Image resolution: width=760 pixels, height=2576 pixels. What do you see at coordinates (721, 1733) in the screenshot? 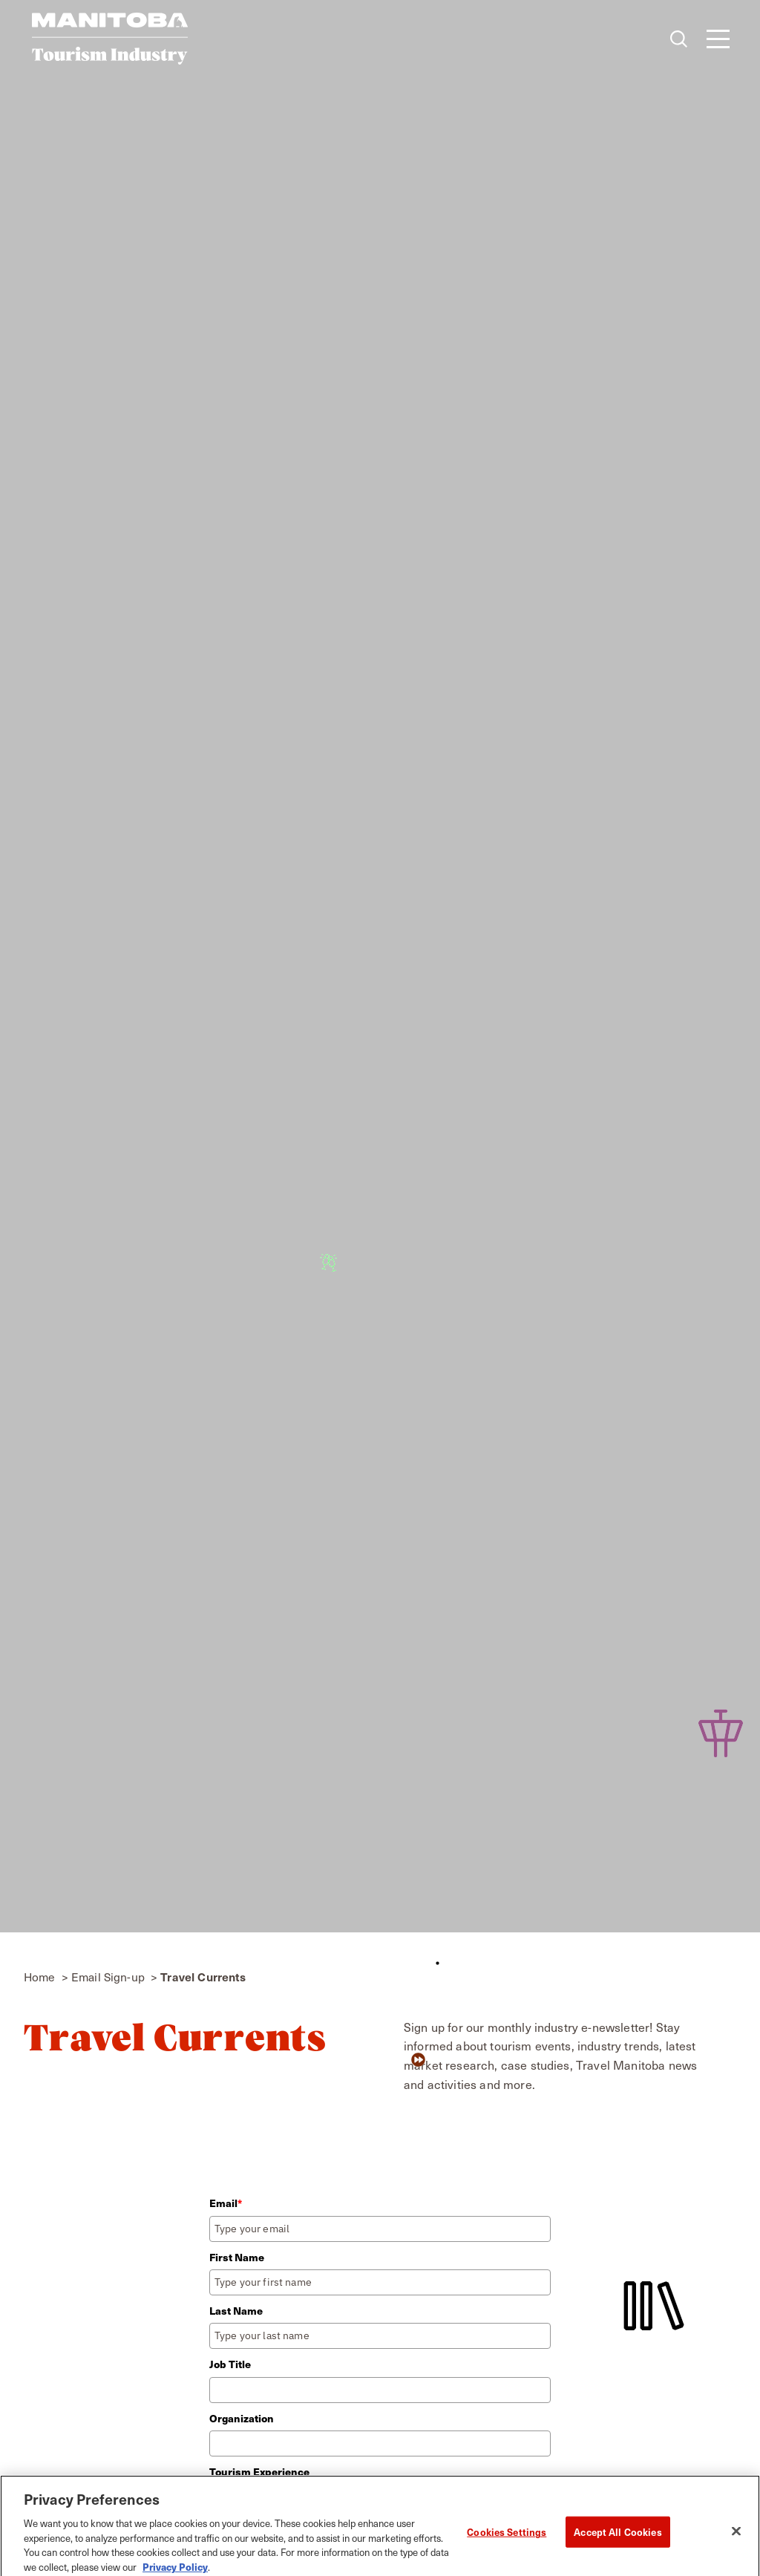
I see `access air traffic control features` at bounding box center [721, 1733].